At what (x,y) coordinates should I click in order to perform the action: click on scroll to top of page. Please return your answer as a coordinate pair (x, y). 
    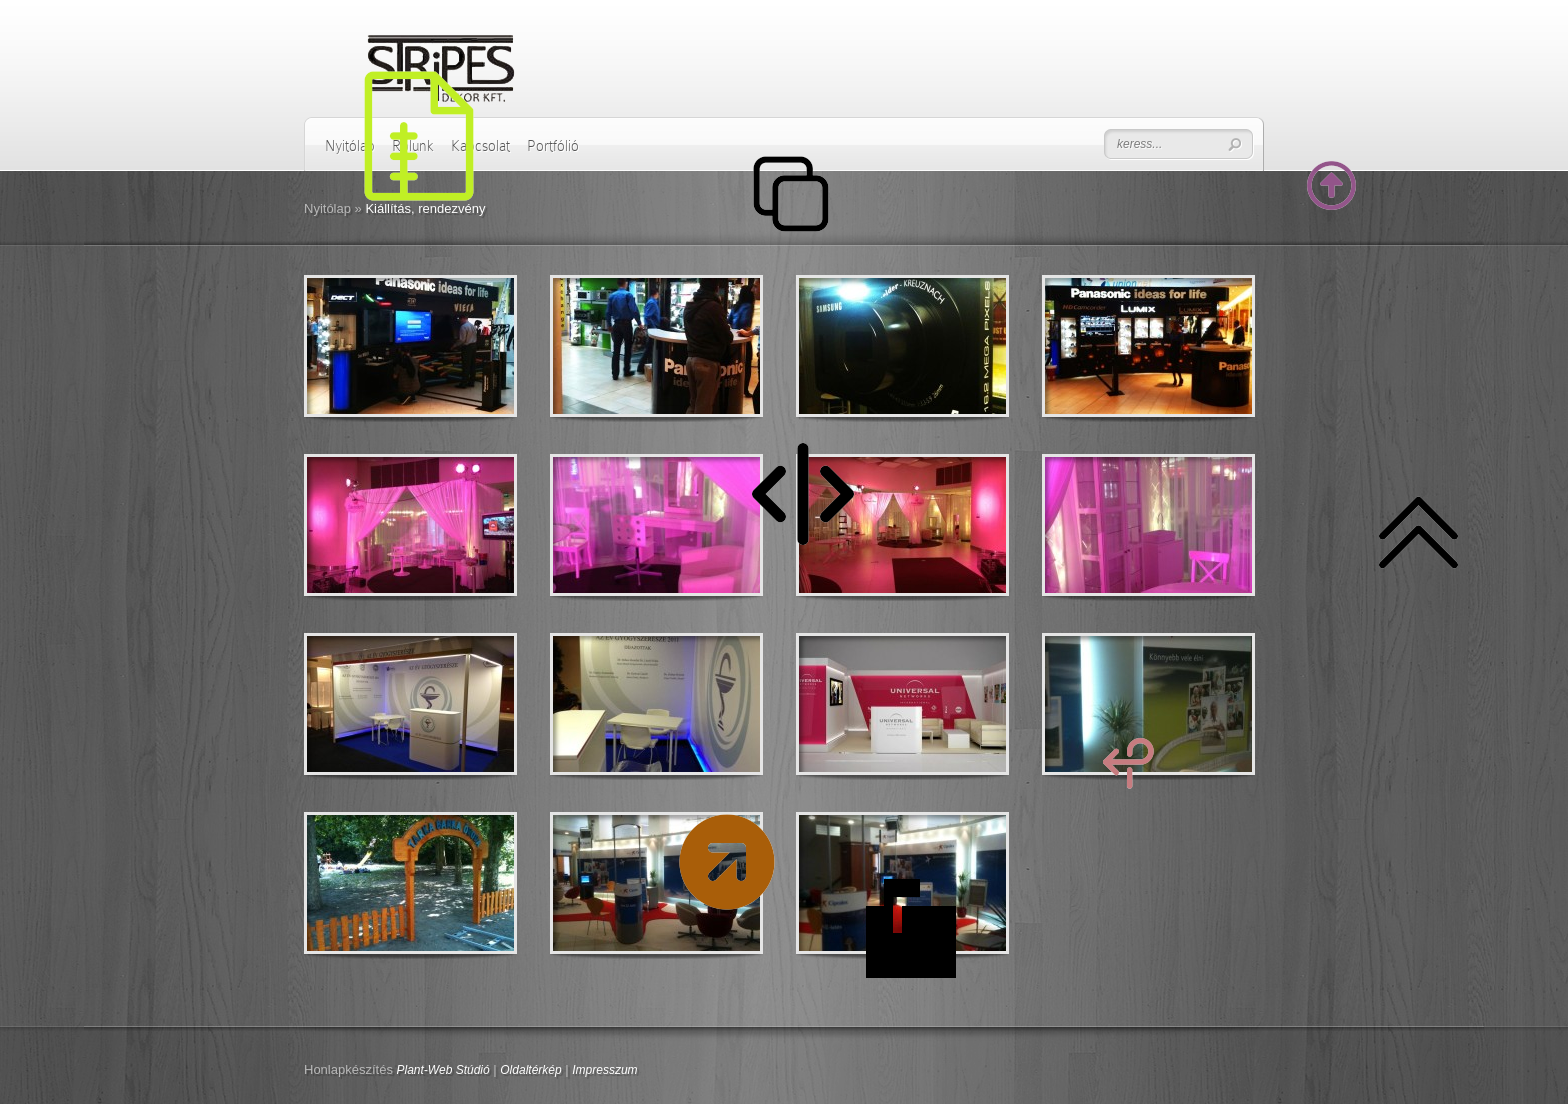
    Looking at the image, I should click on (1418, 532).